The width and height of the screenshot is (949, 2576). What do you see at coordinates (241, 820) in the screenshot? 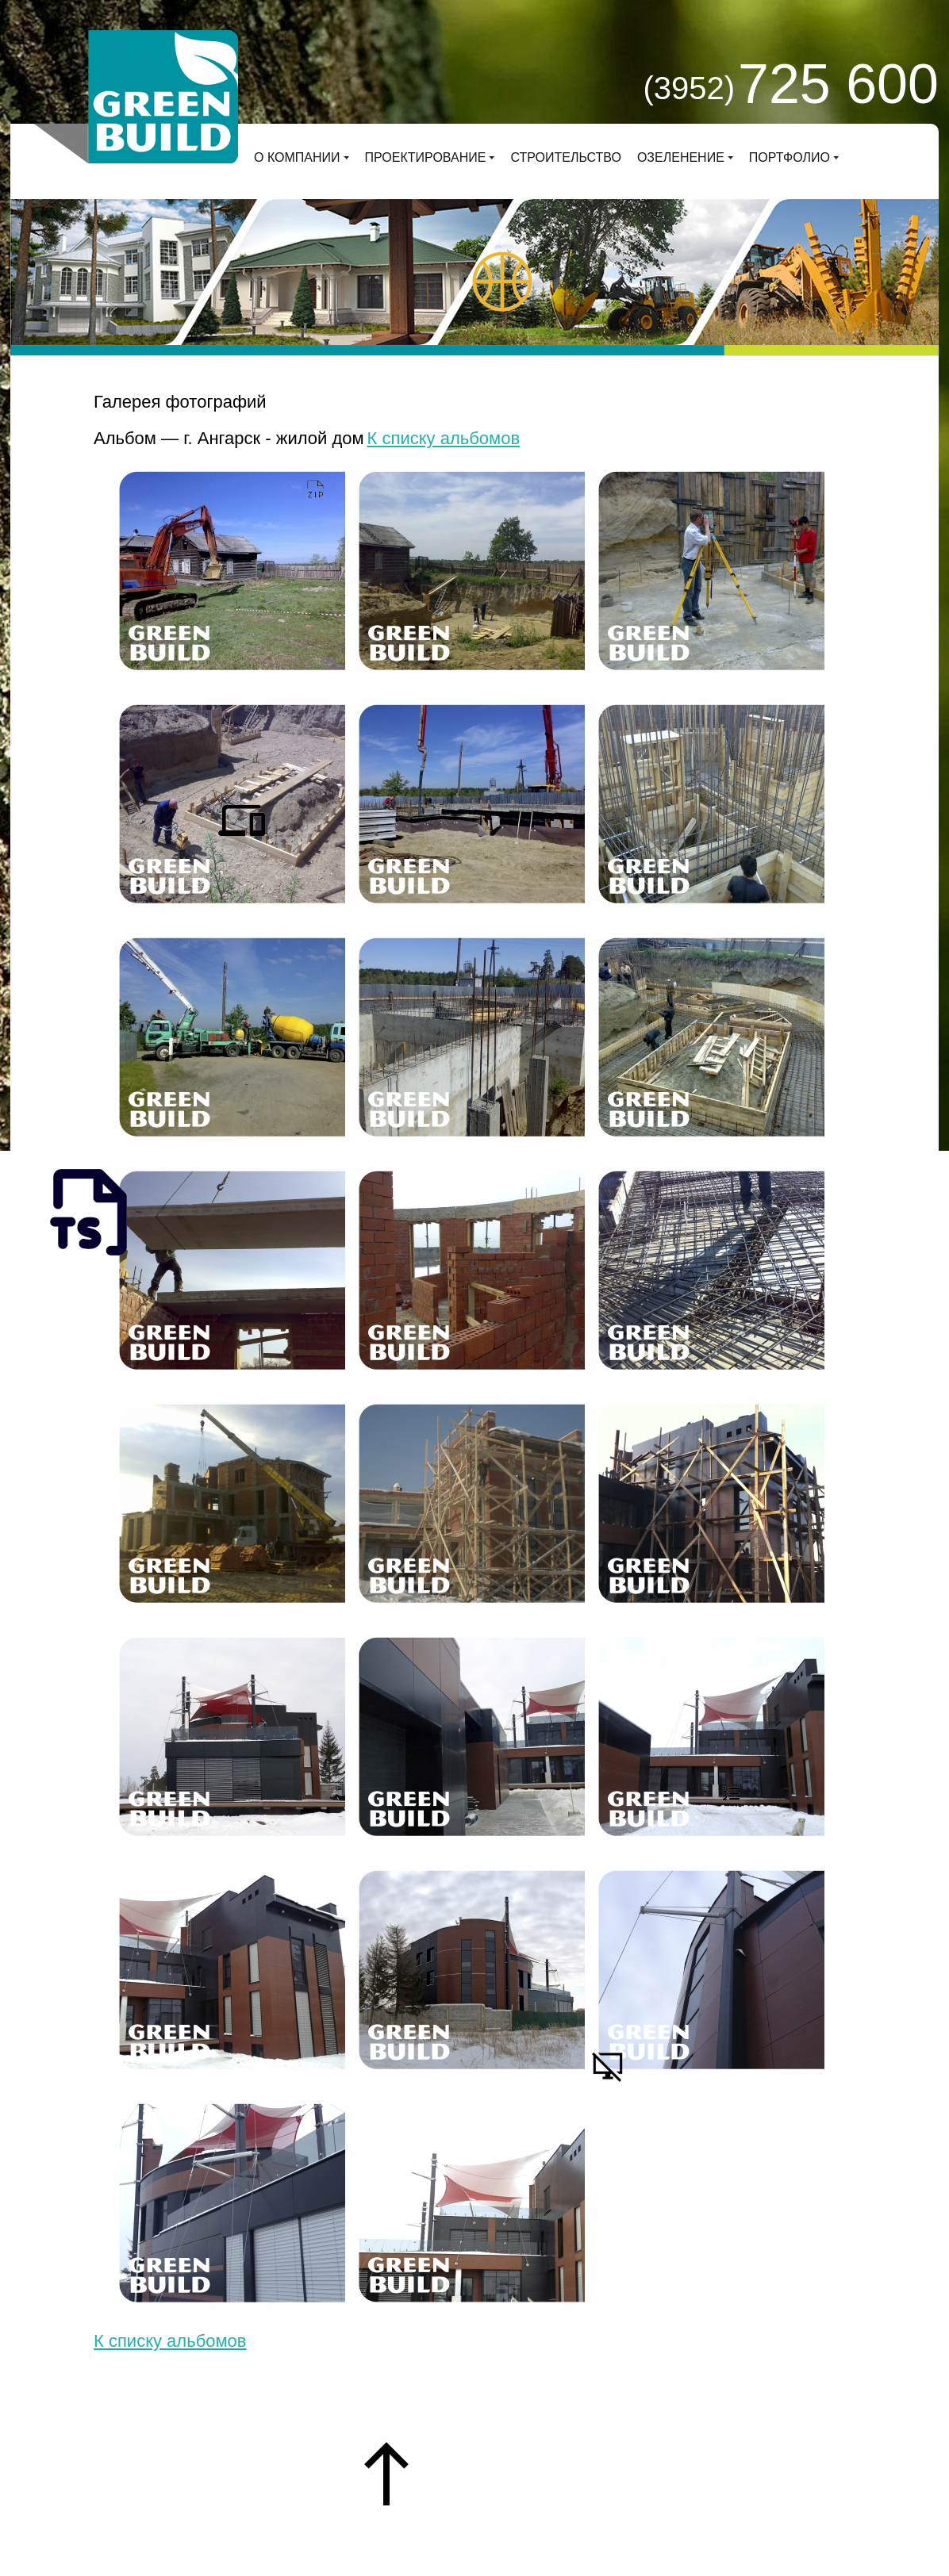
I see `view connected devices` at bounding box center [241, 820].